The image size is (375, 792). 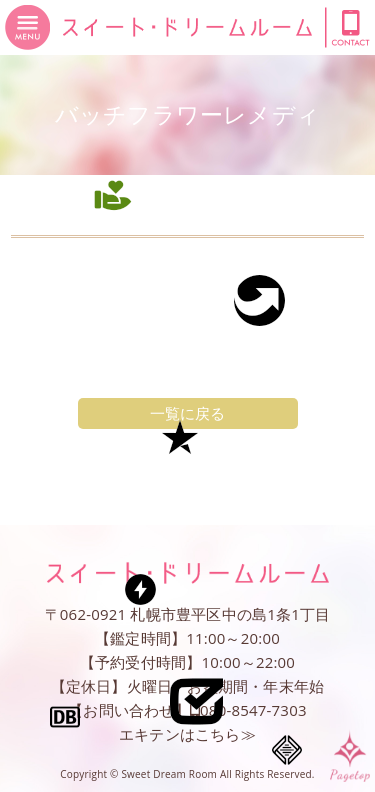 I want to click on open the Local app, so click(x=287, y=750).